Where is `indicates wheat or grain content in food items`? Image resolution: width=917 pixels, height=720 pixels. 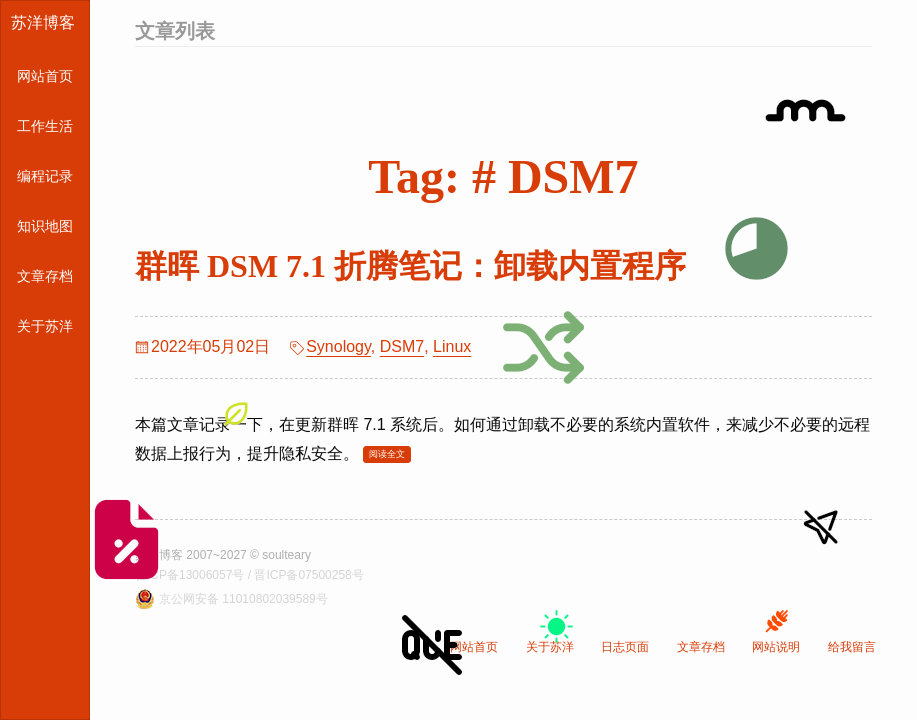 indicates wheat or grain content in food items is located at coordinates (777, 620).